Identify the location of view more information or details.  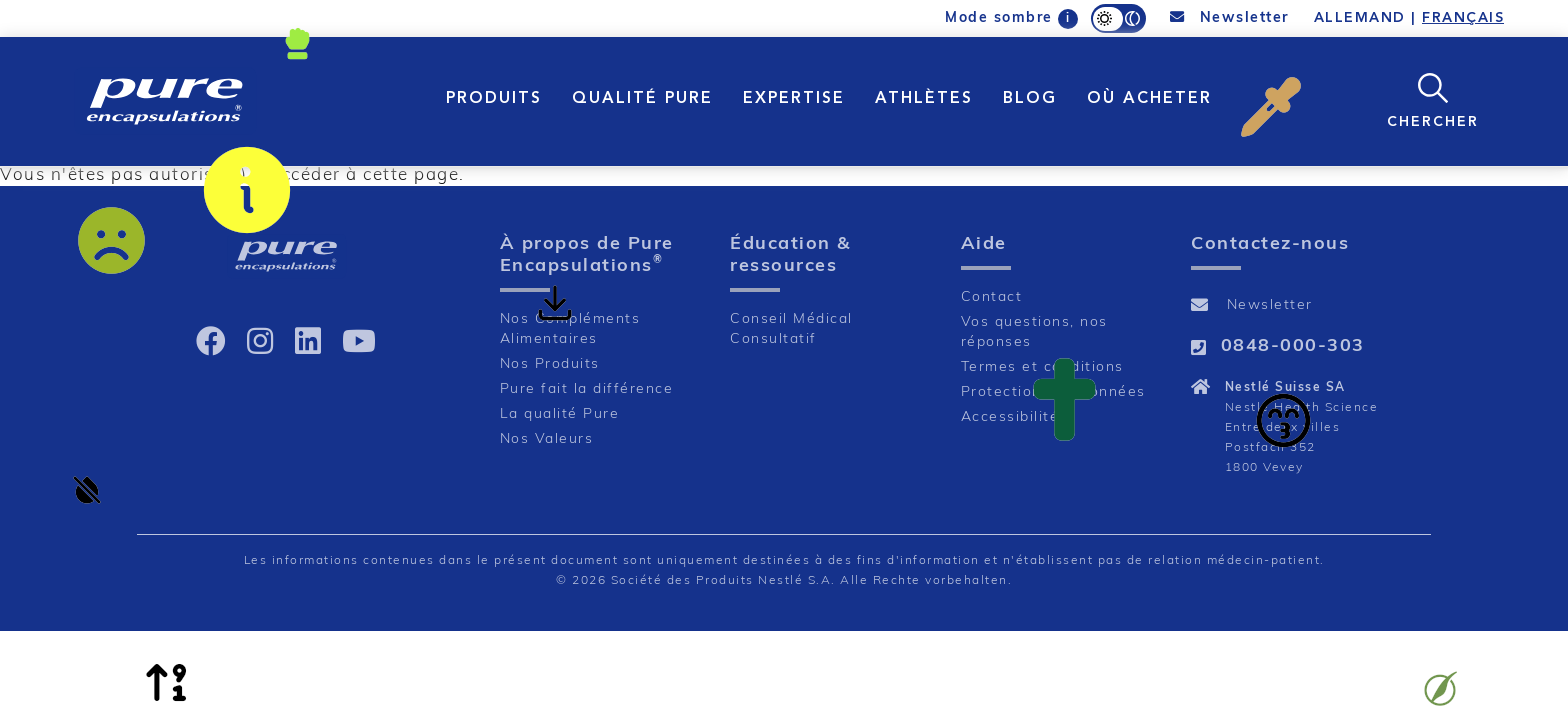
(247, 190).